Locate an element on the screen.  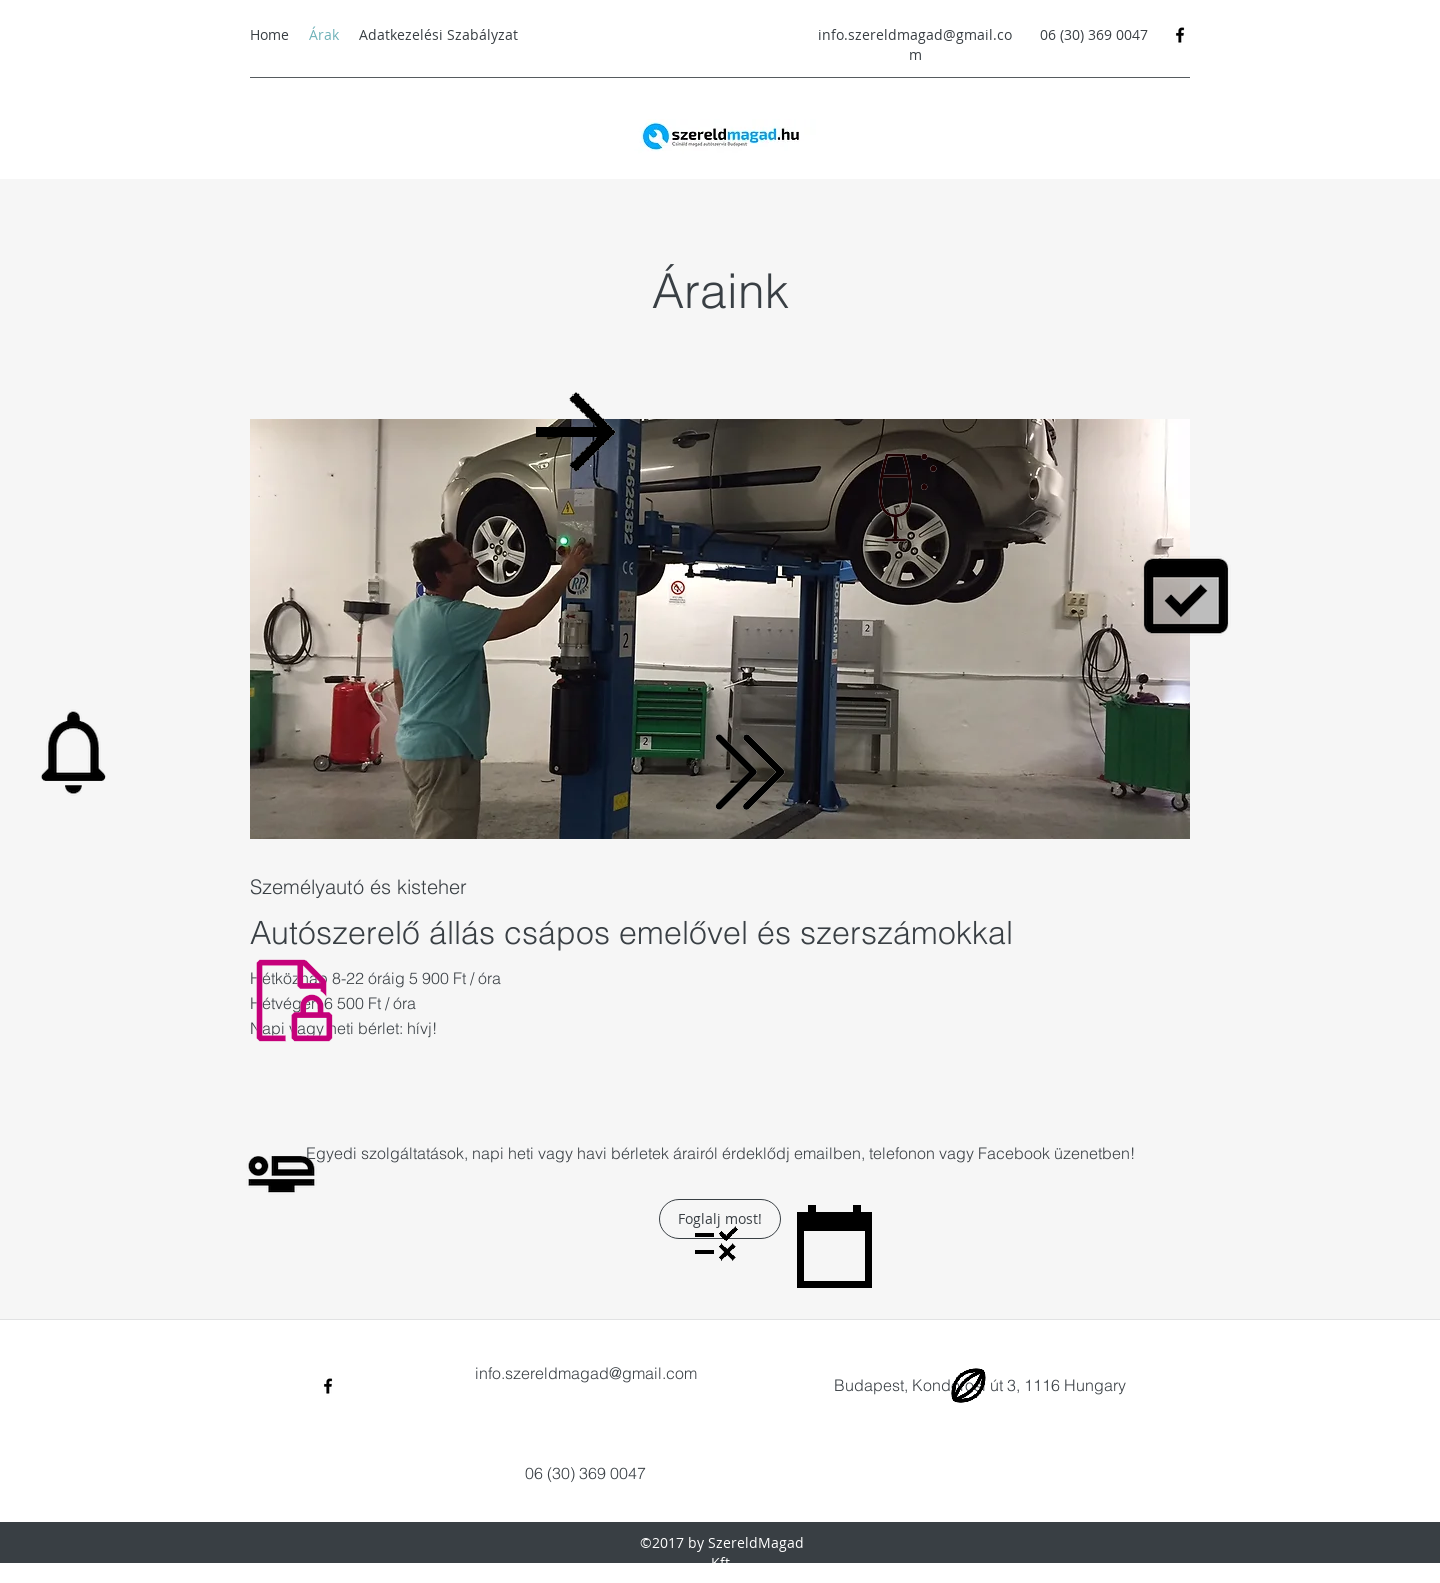
create a private gist or secret snippet is located at coordinates (291, 1000).